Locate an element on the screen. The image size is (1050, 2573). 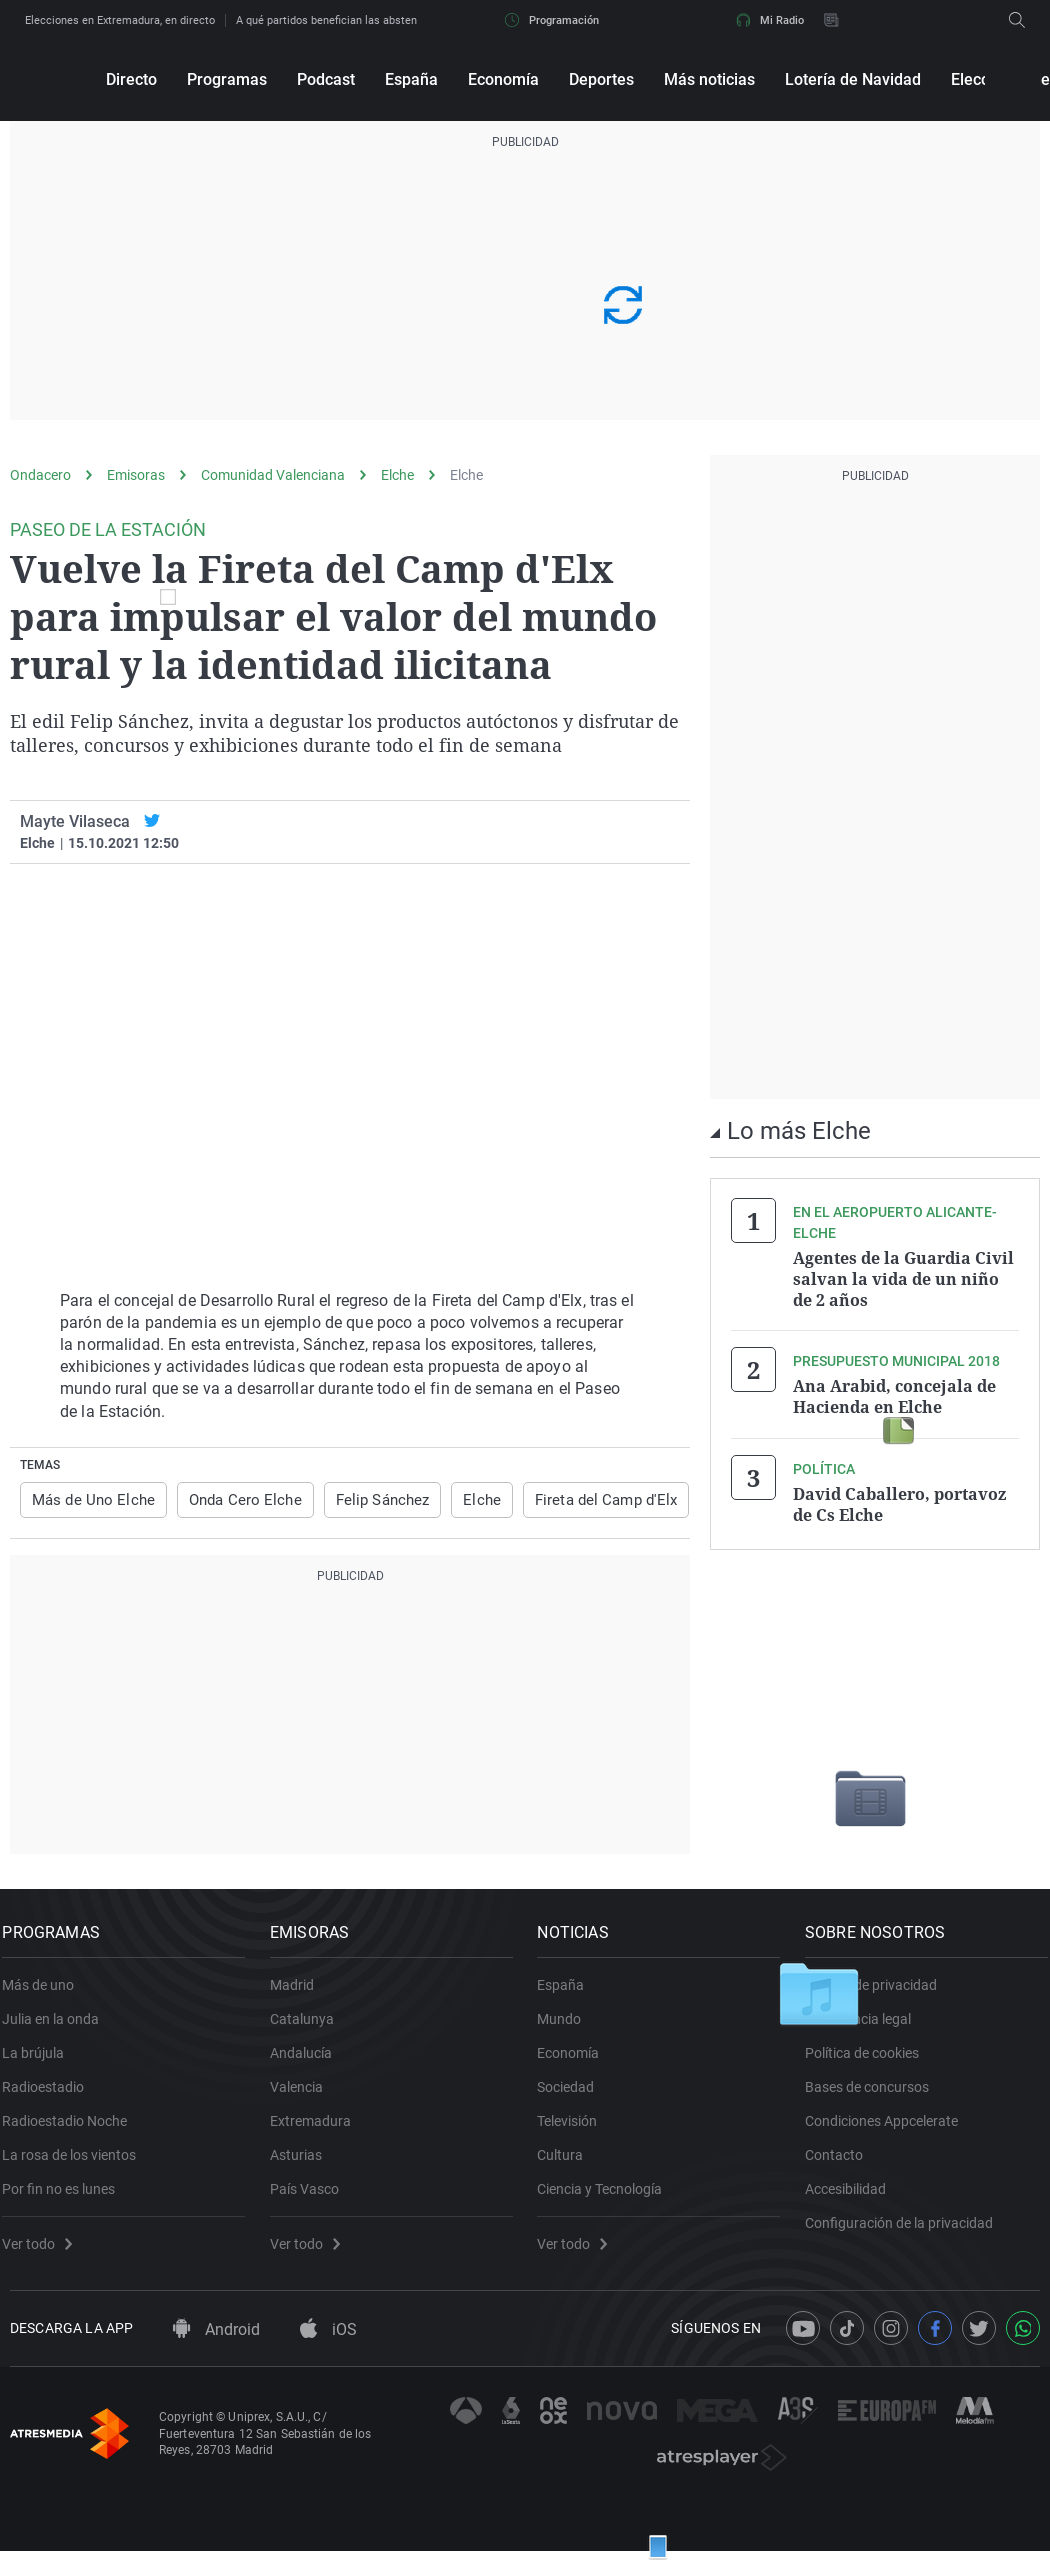
indicates OneDrive is currently syncing files is located at coordinates (623, 305).